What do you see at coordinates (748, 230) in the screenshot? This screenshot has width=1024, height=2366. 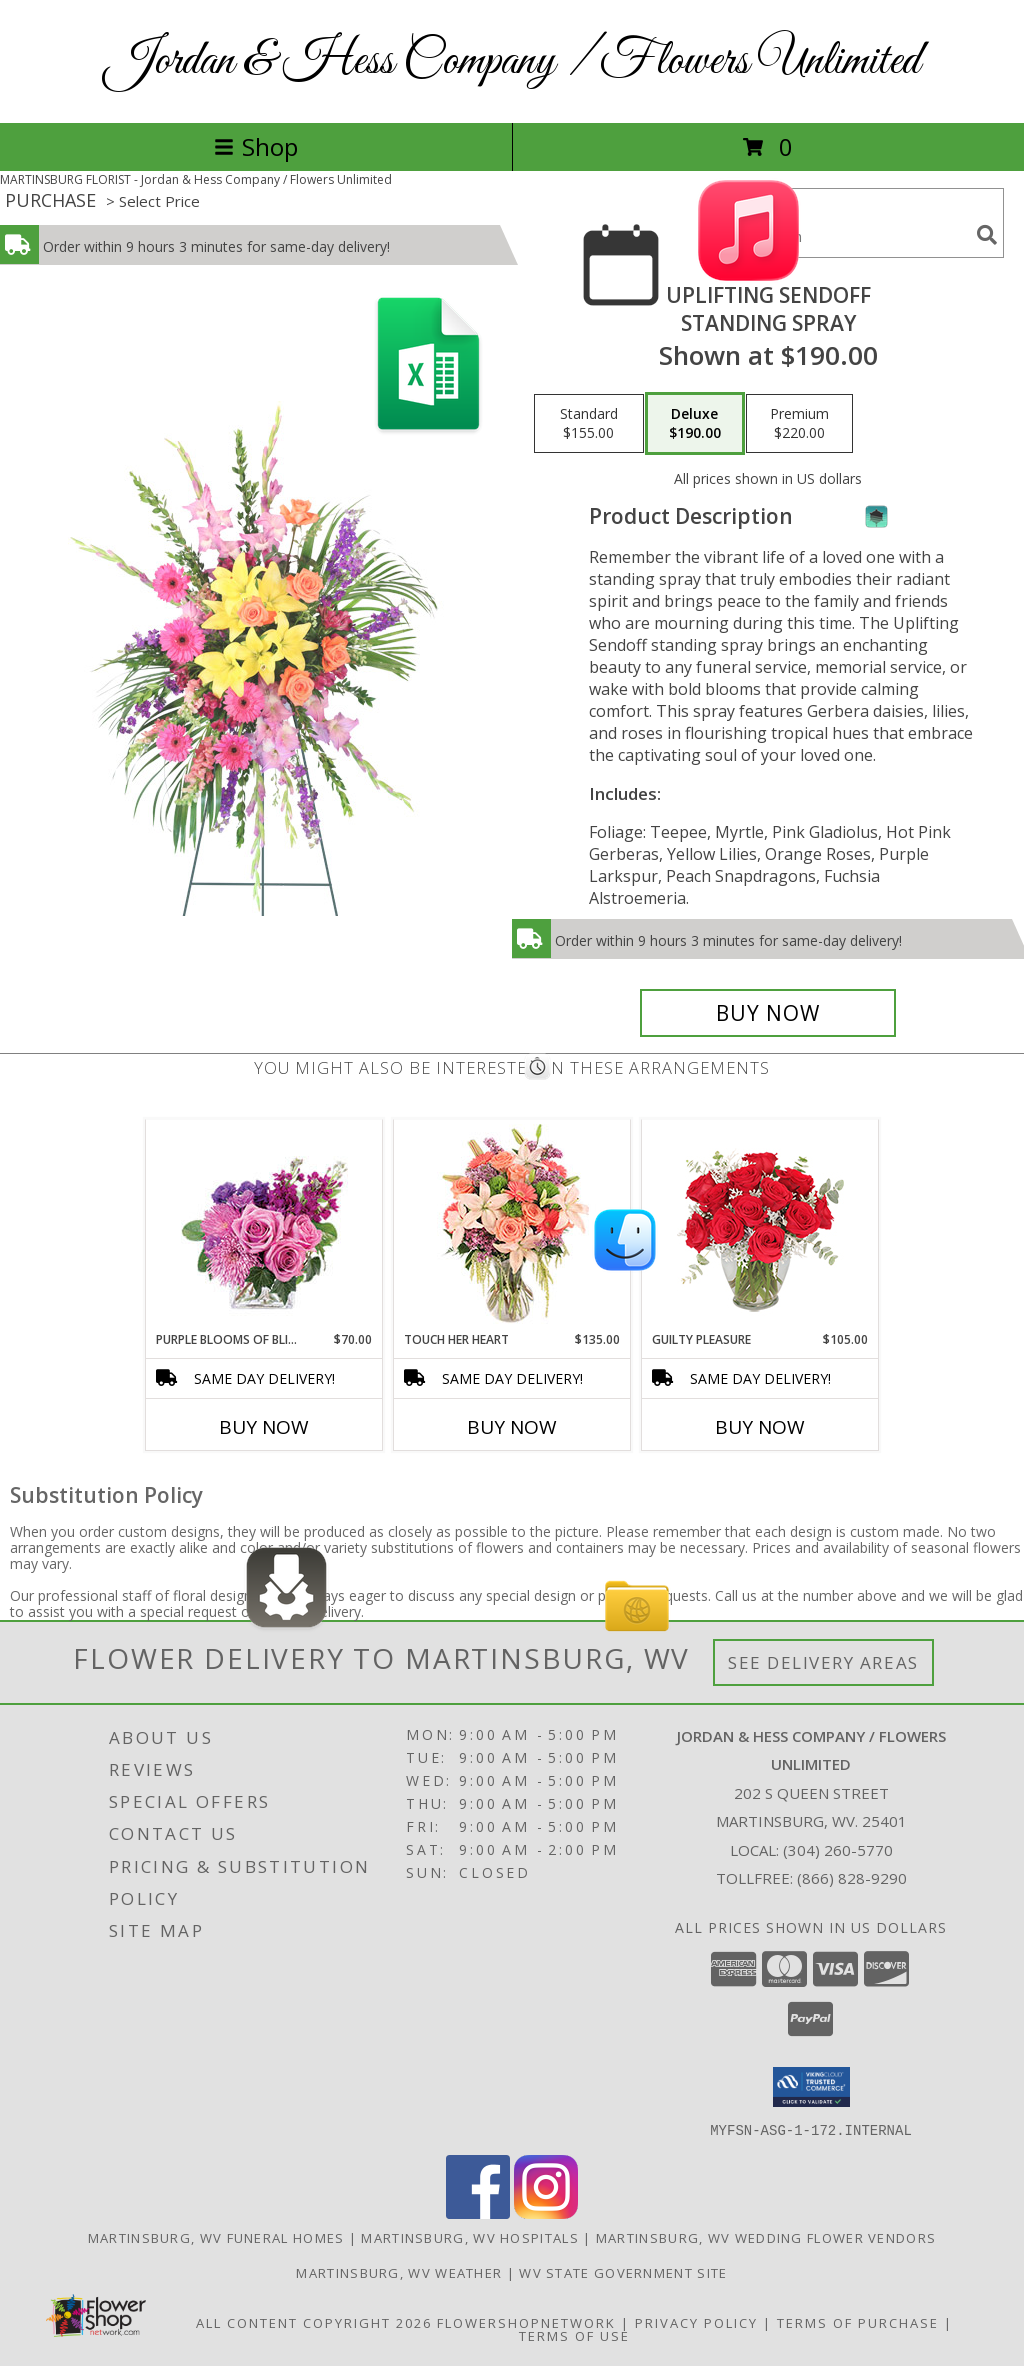 I see `open the gnome music app` at bounding box center [748, 230].